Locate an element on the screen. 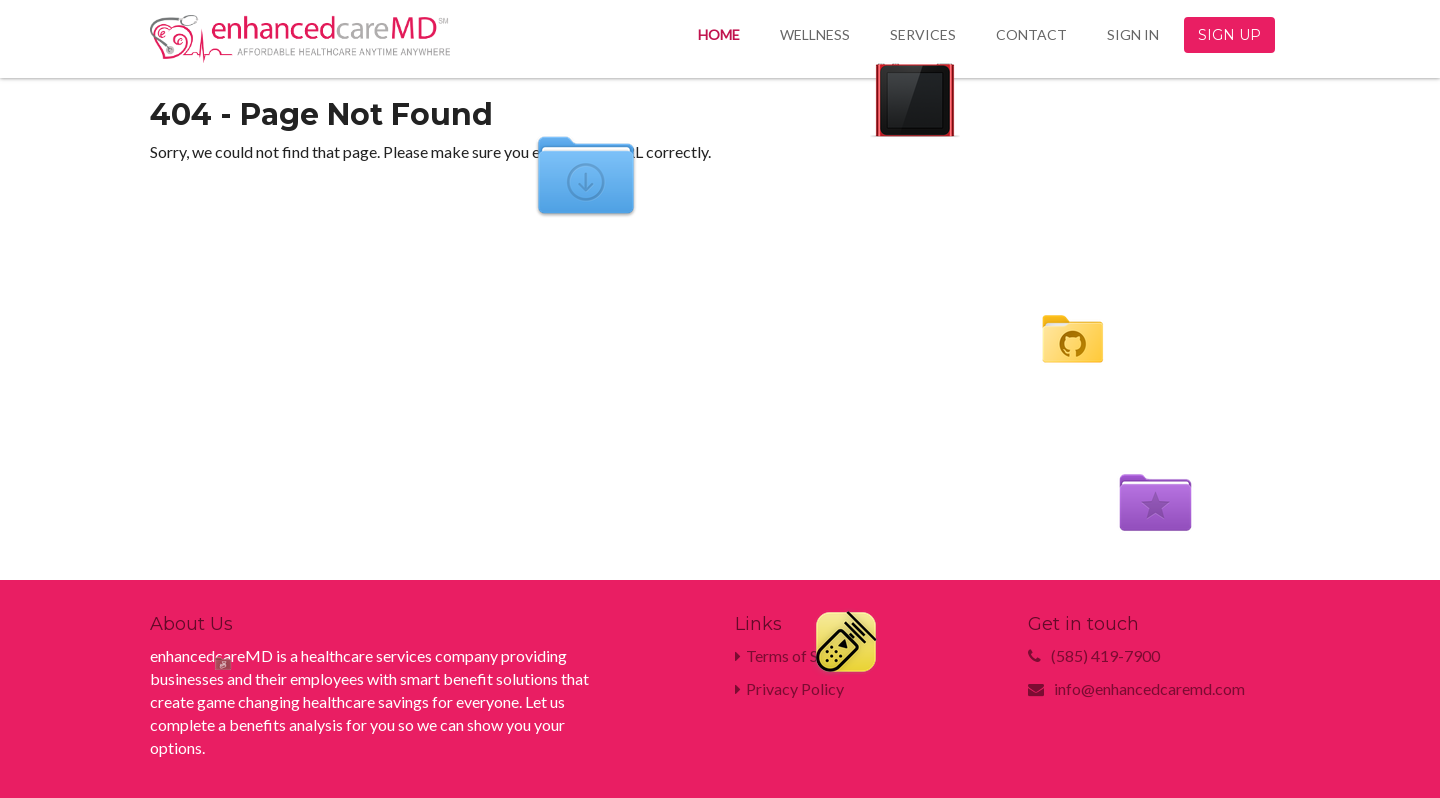  represents a connected iPod nano device is located at coordinates (915, 100).